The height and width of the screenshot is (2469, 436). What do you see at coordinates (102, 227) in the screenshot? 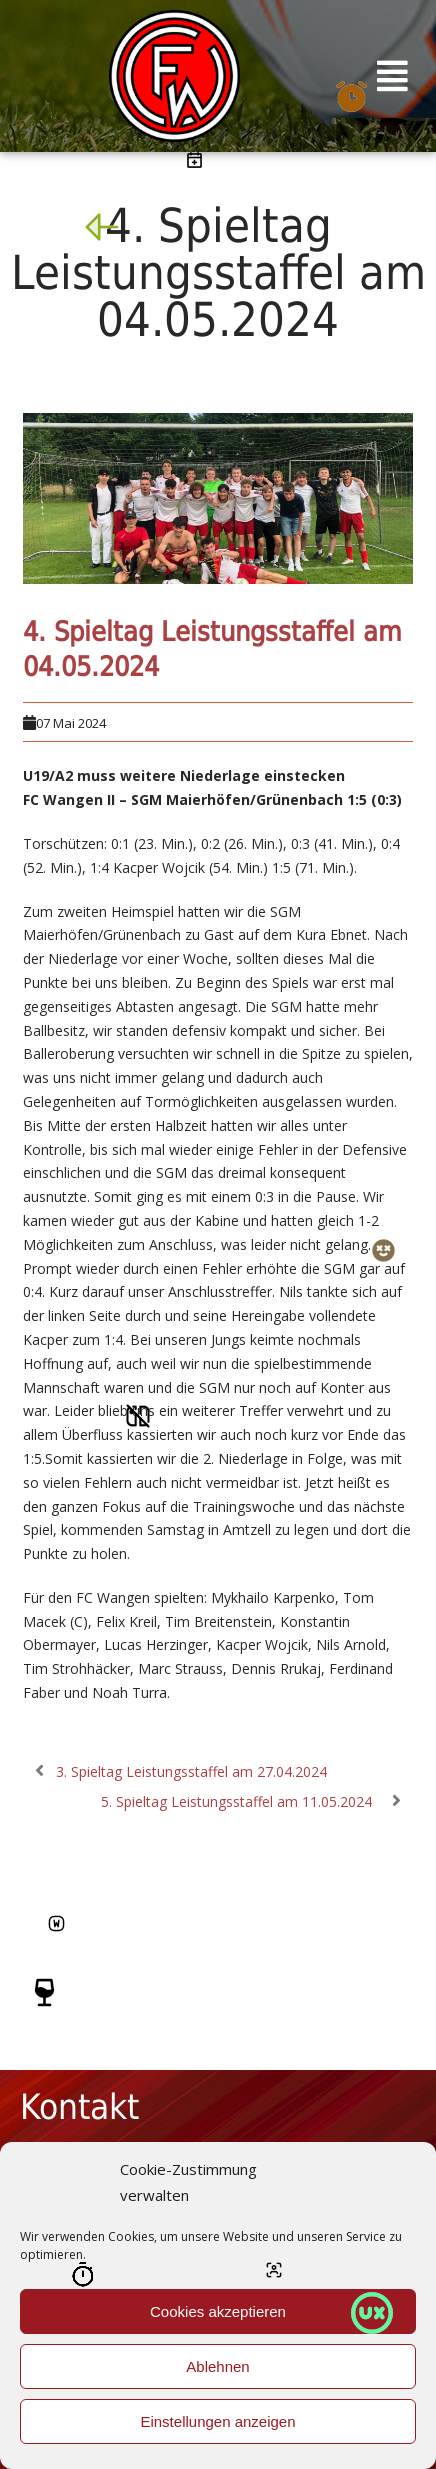
I see `go back to previous screen` at bounding box center [102, 227].